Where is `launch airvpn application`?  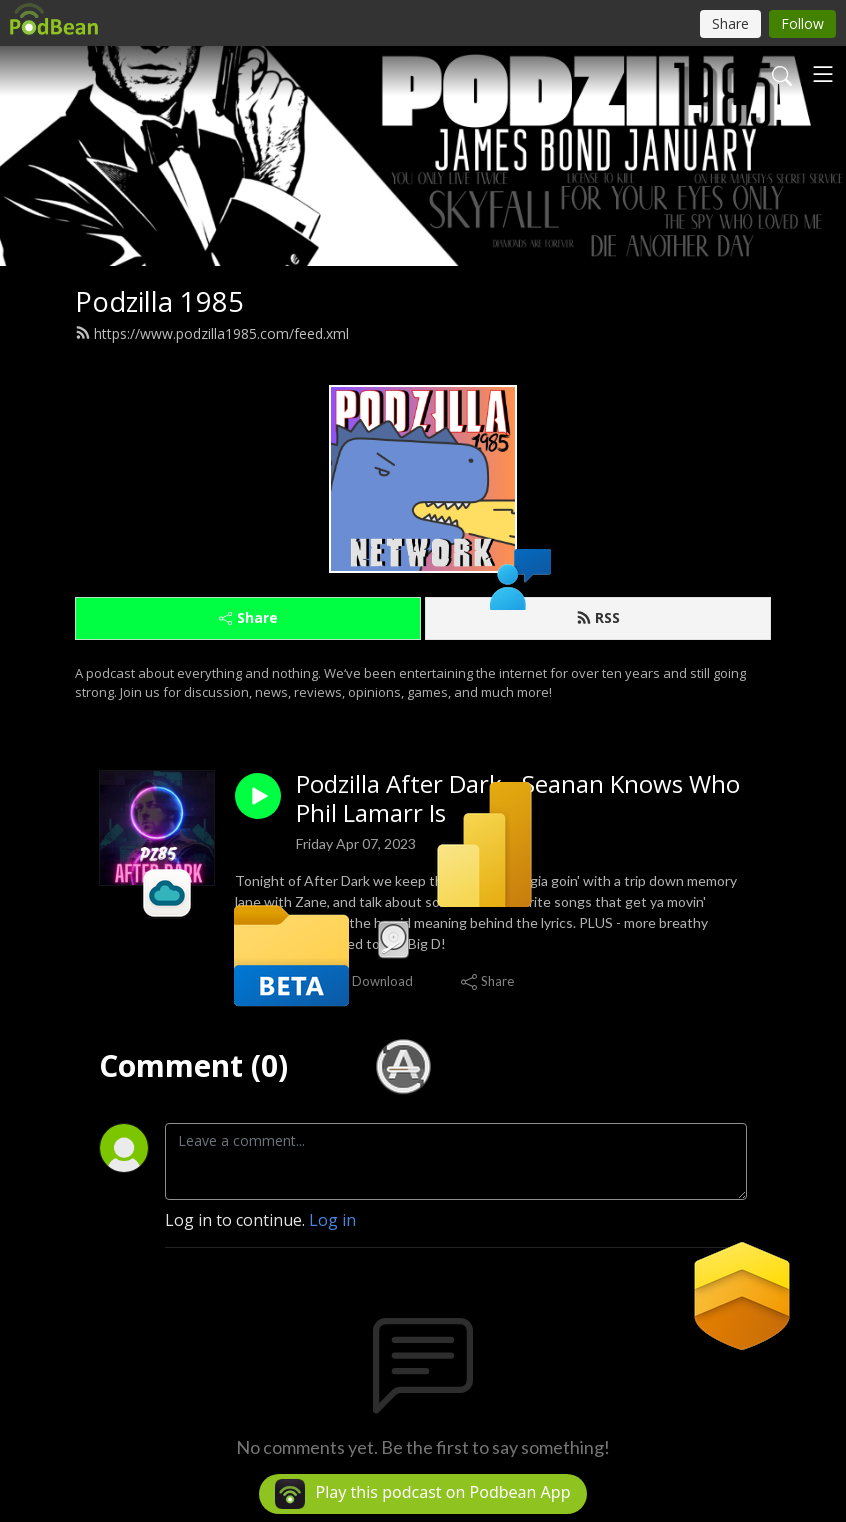 launch airvpn application is located at coordinates (167, 893).